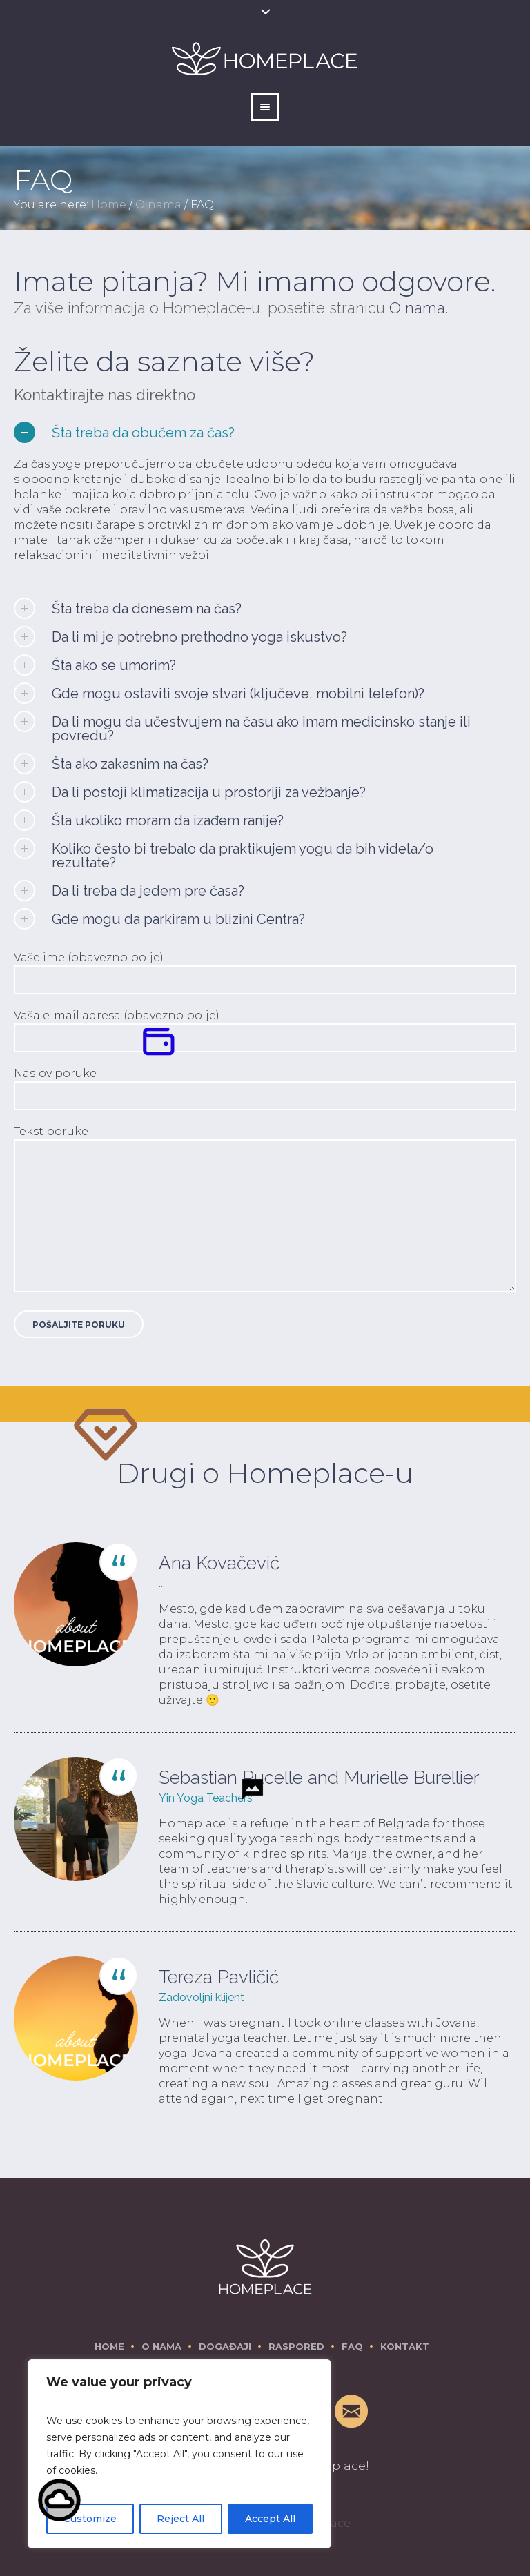 This screenshot has width=530, height=2576. Describe the element at coordinates (253, 1789) in the screenshot. I see `indicates a multimedia message (MMS)` at that location.